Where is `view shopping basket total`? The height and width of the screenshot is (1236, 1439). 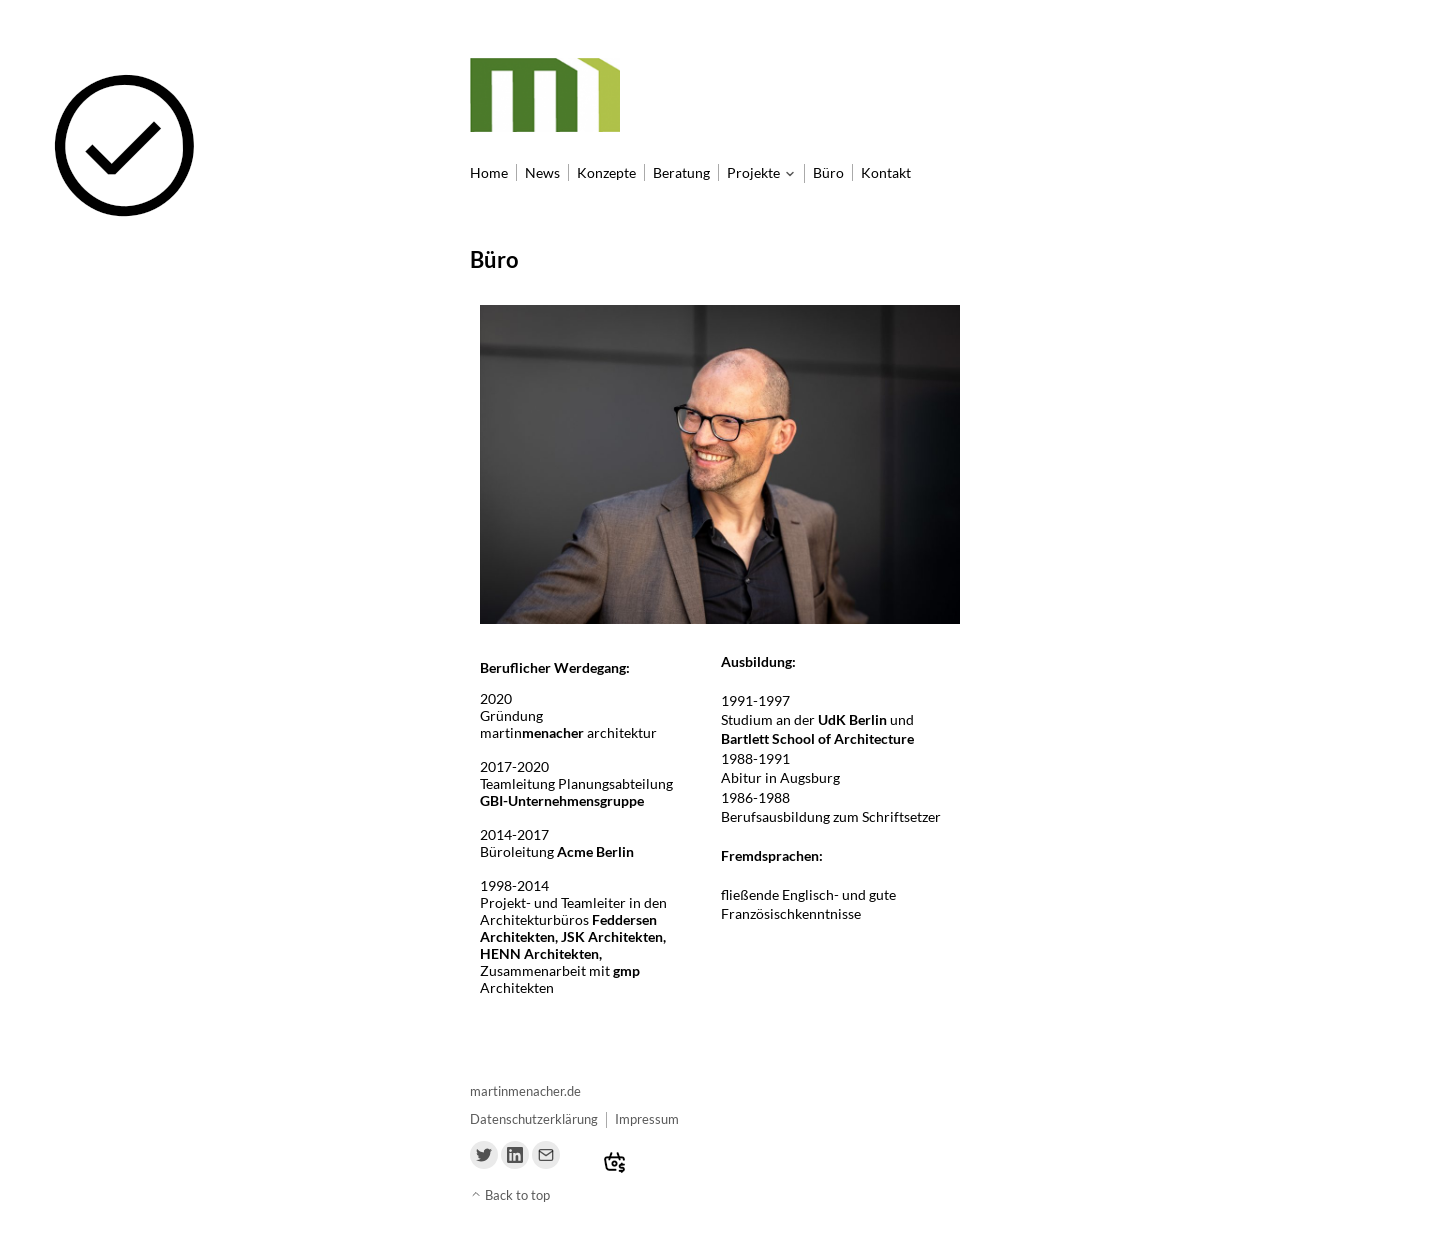
view shopping basket total is located at coordinates (614, 1161).